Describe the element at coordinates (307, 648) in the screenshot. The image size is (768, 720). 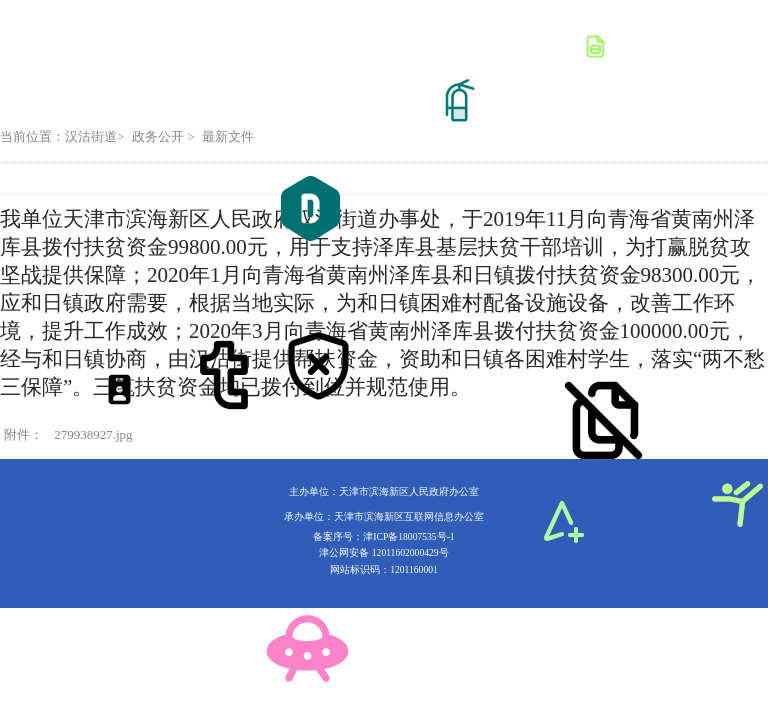
I see `access sci-fi or space-themed content` at that location.